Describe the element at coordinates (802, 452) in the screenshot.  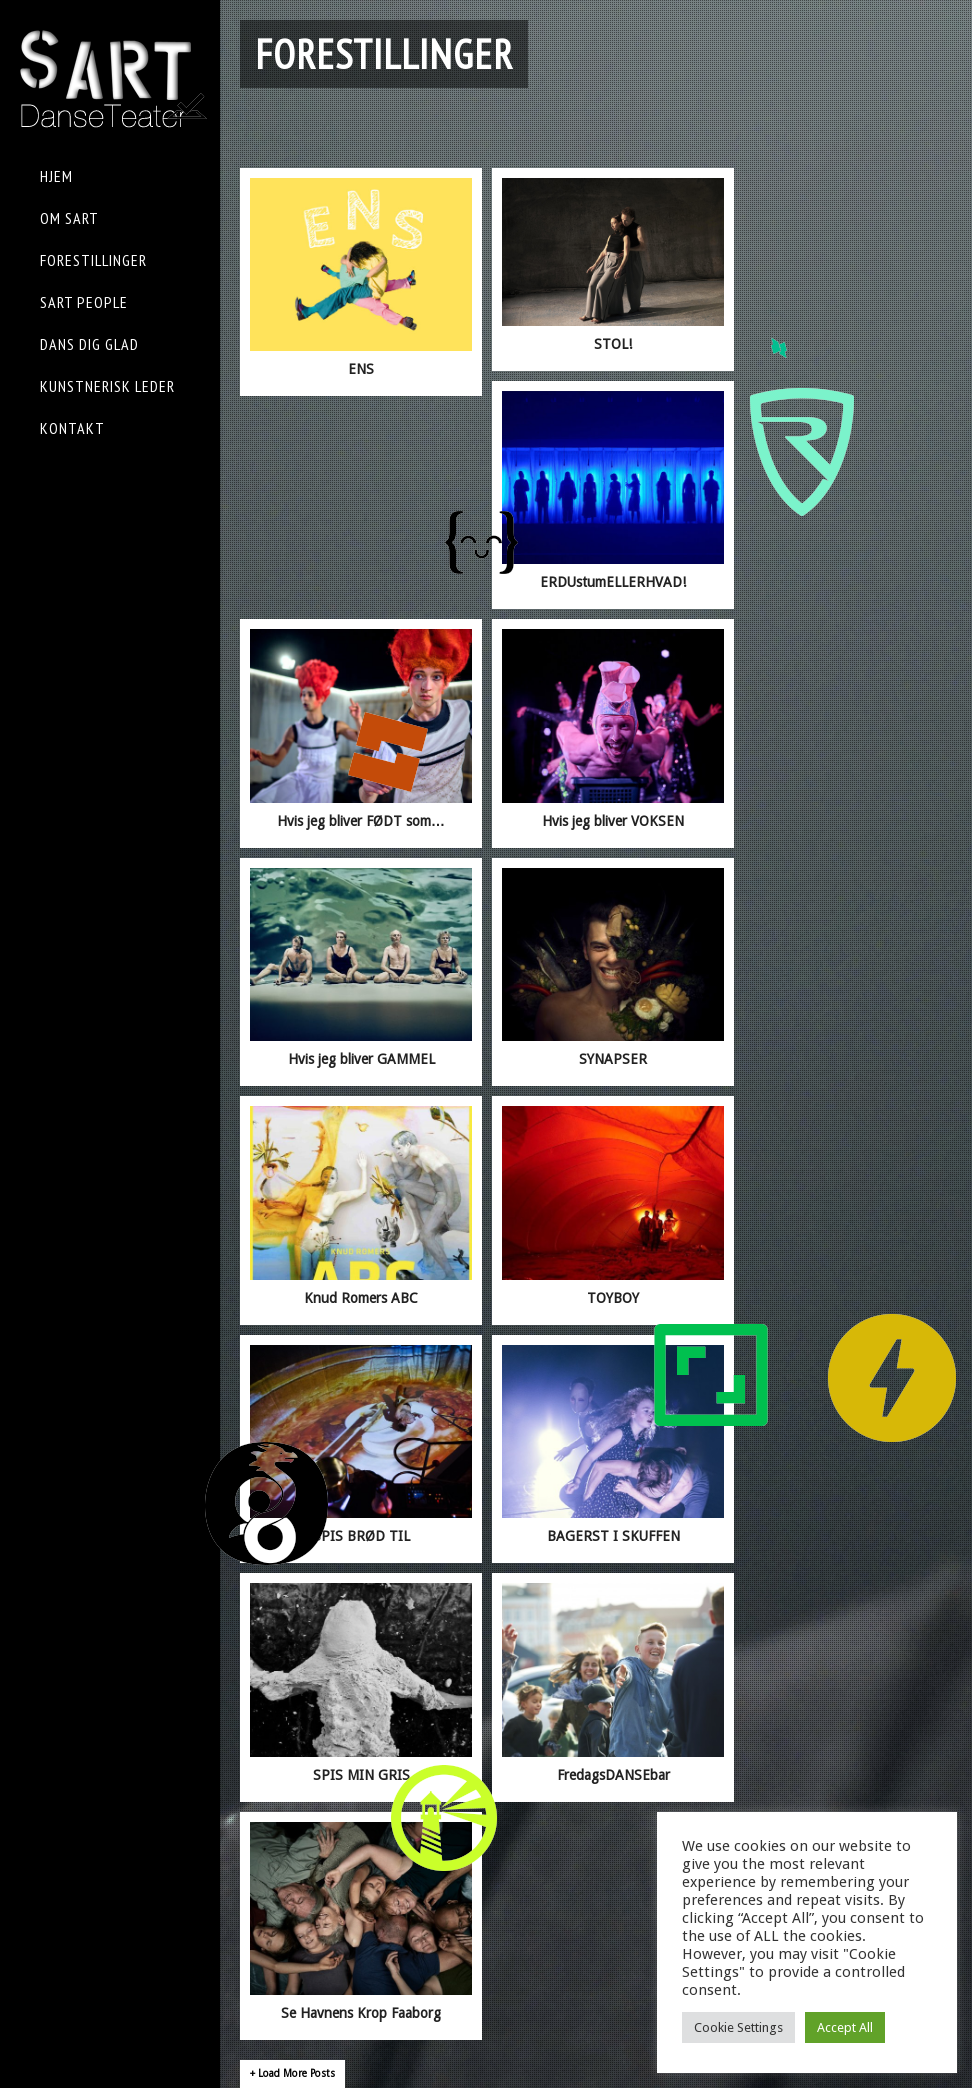
I see `Rimac Automobili company logo` at that location.